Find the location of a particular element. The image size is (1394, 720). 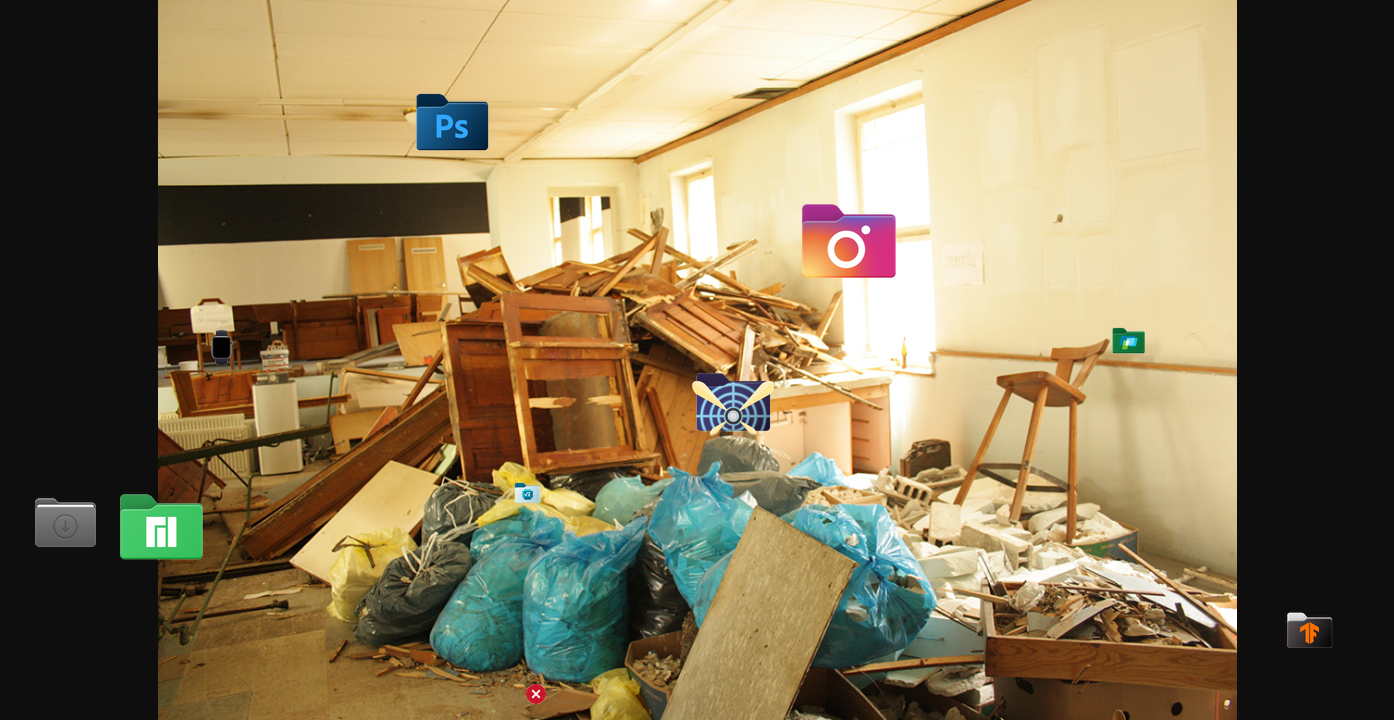

open instagram media folder is located at coordinates (848, 243).